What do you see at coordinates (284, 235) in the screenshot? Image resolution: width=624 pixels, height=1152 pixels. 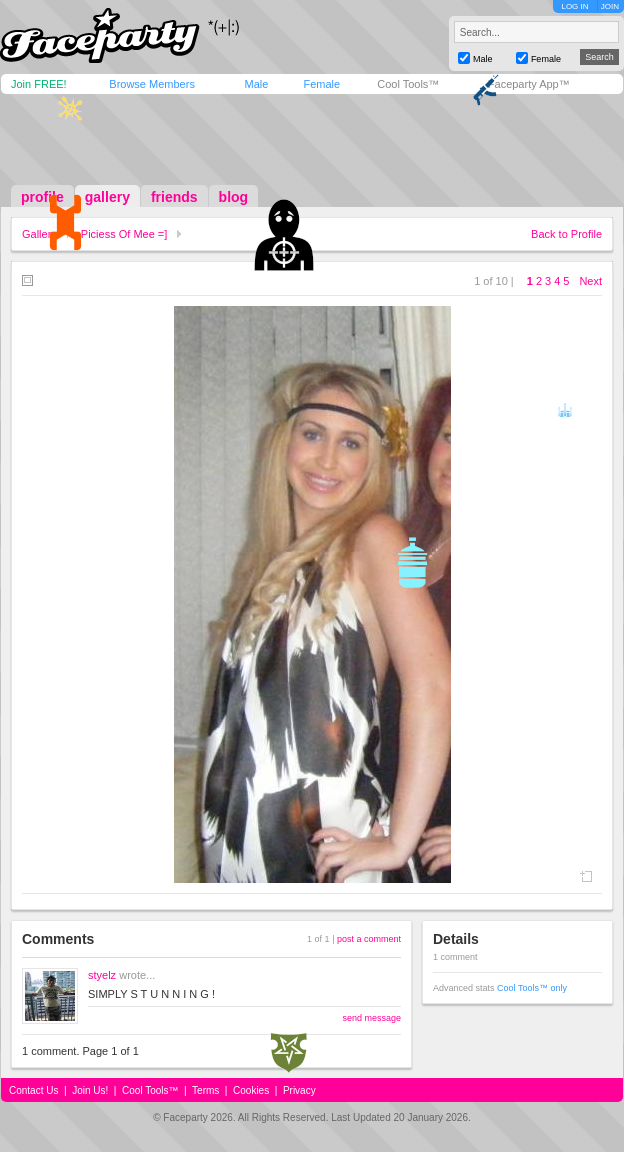 I see `target or aim at an enemy` at bounding box center [284, 235].